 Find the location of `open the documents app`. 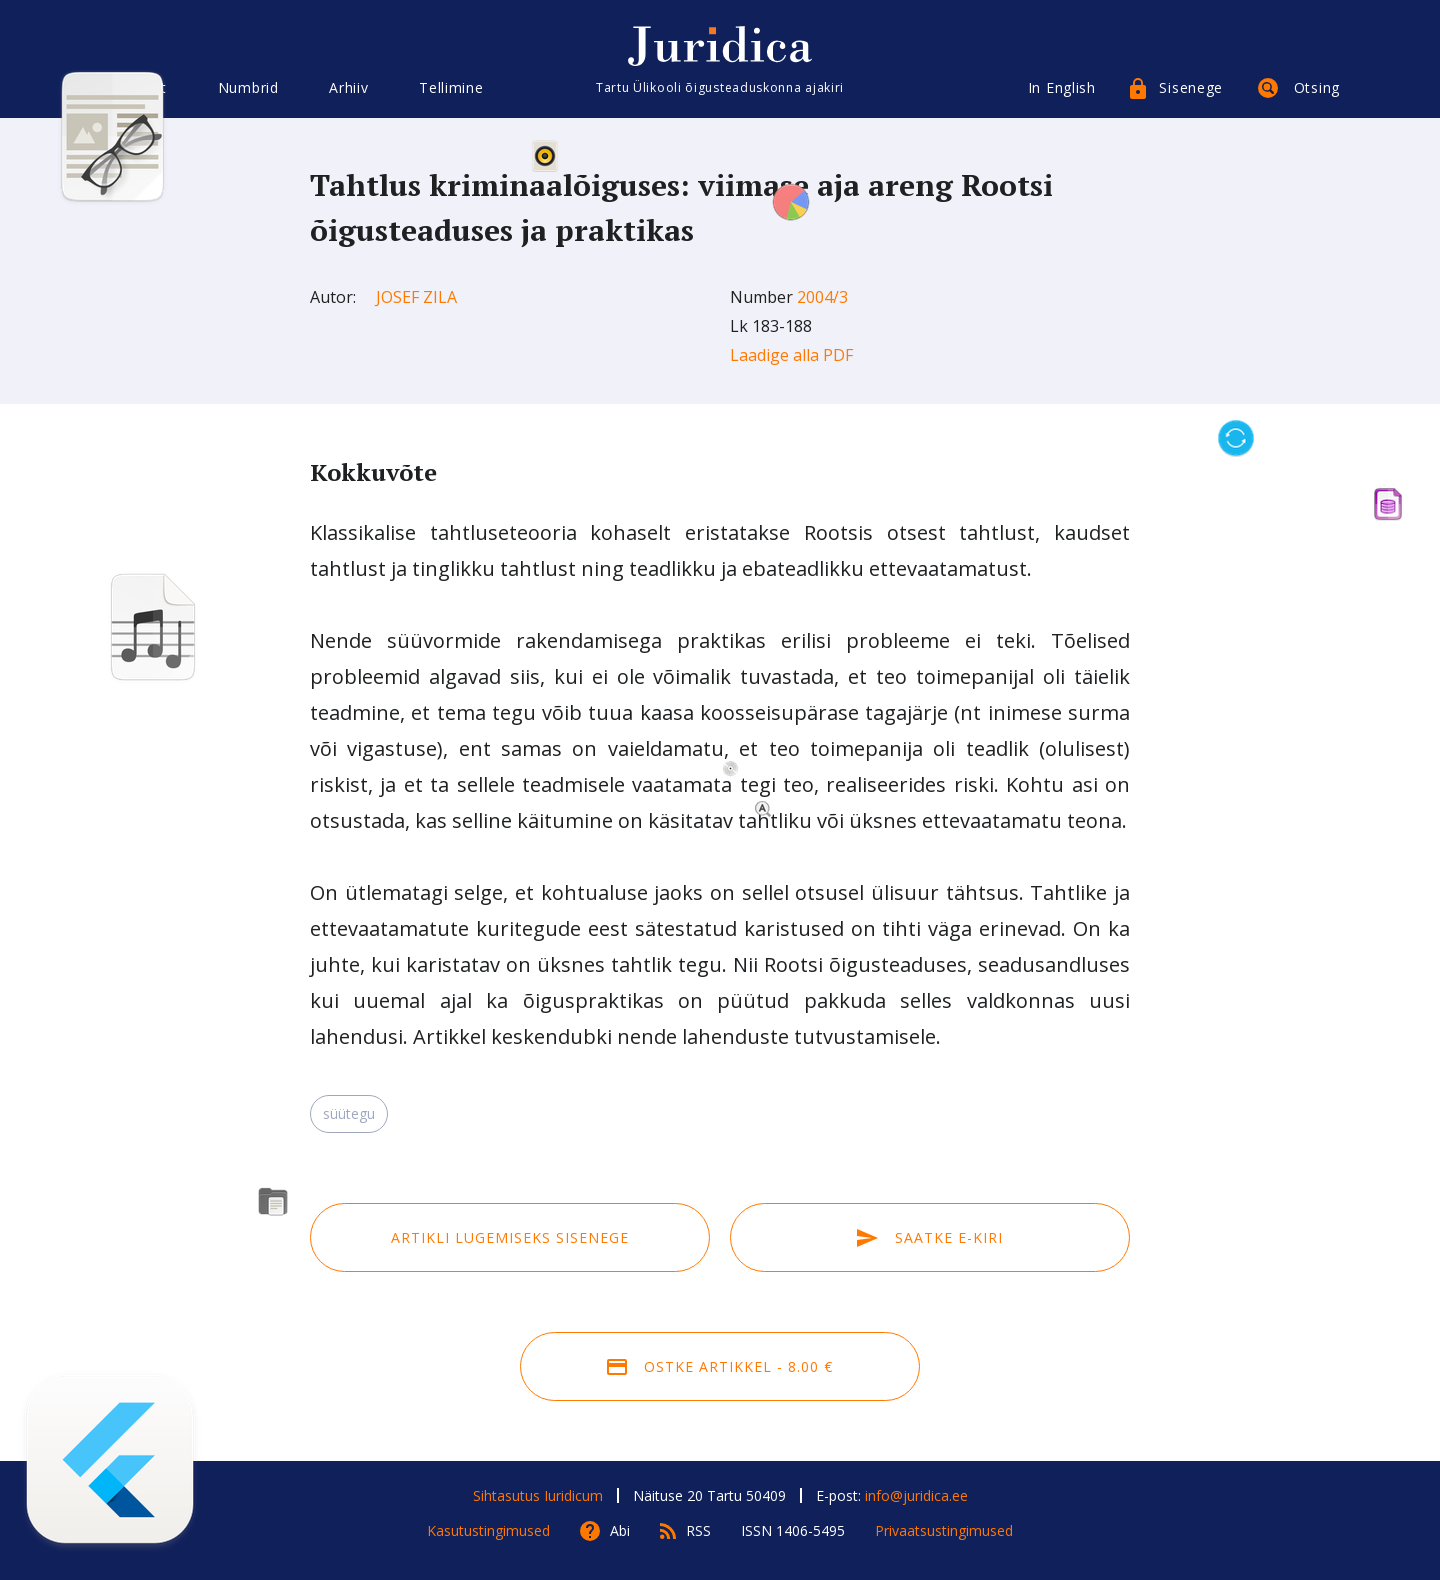

open the documents app is located at coordinates (112, 136).